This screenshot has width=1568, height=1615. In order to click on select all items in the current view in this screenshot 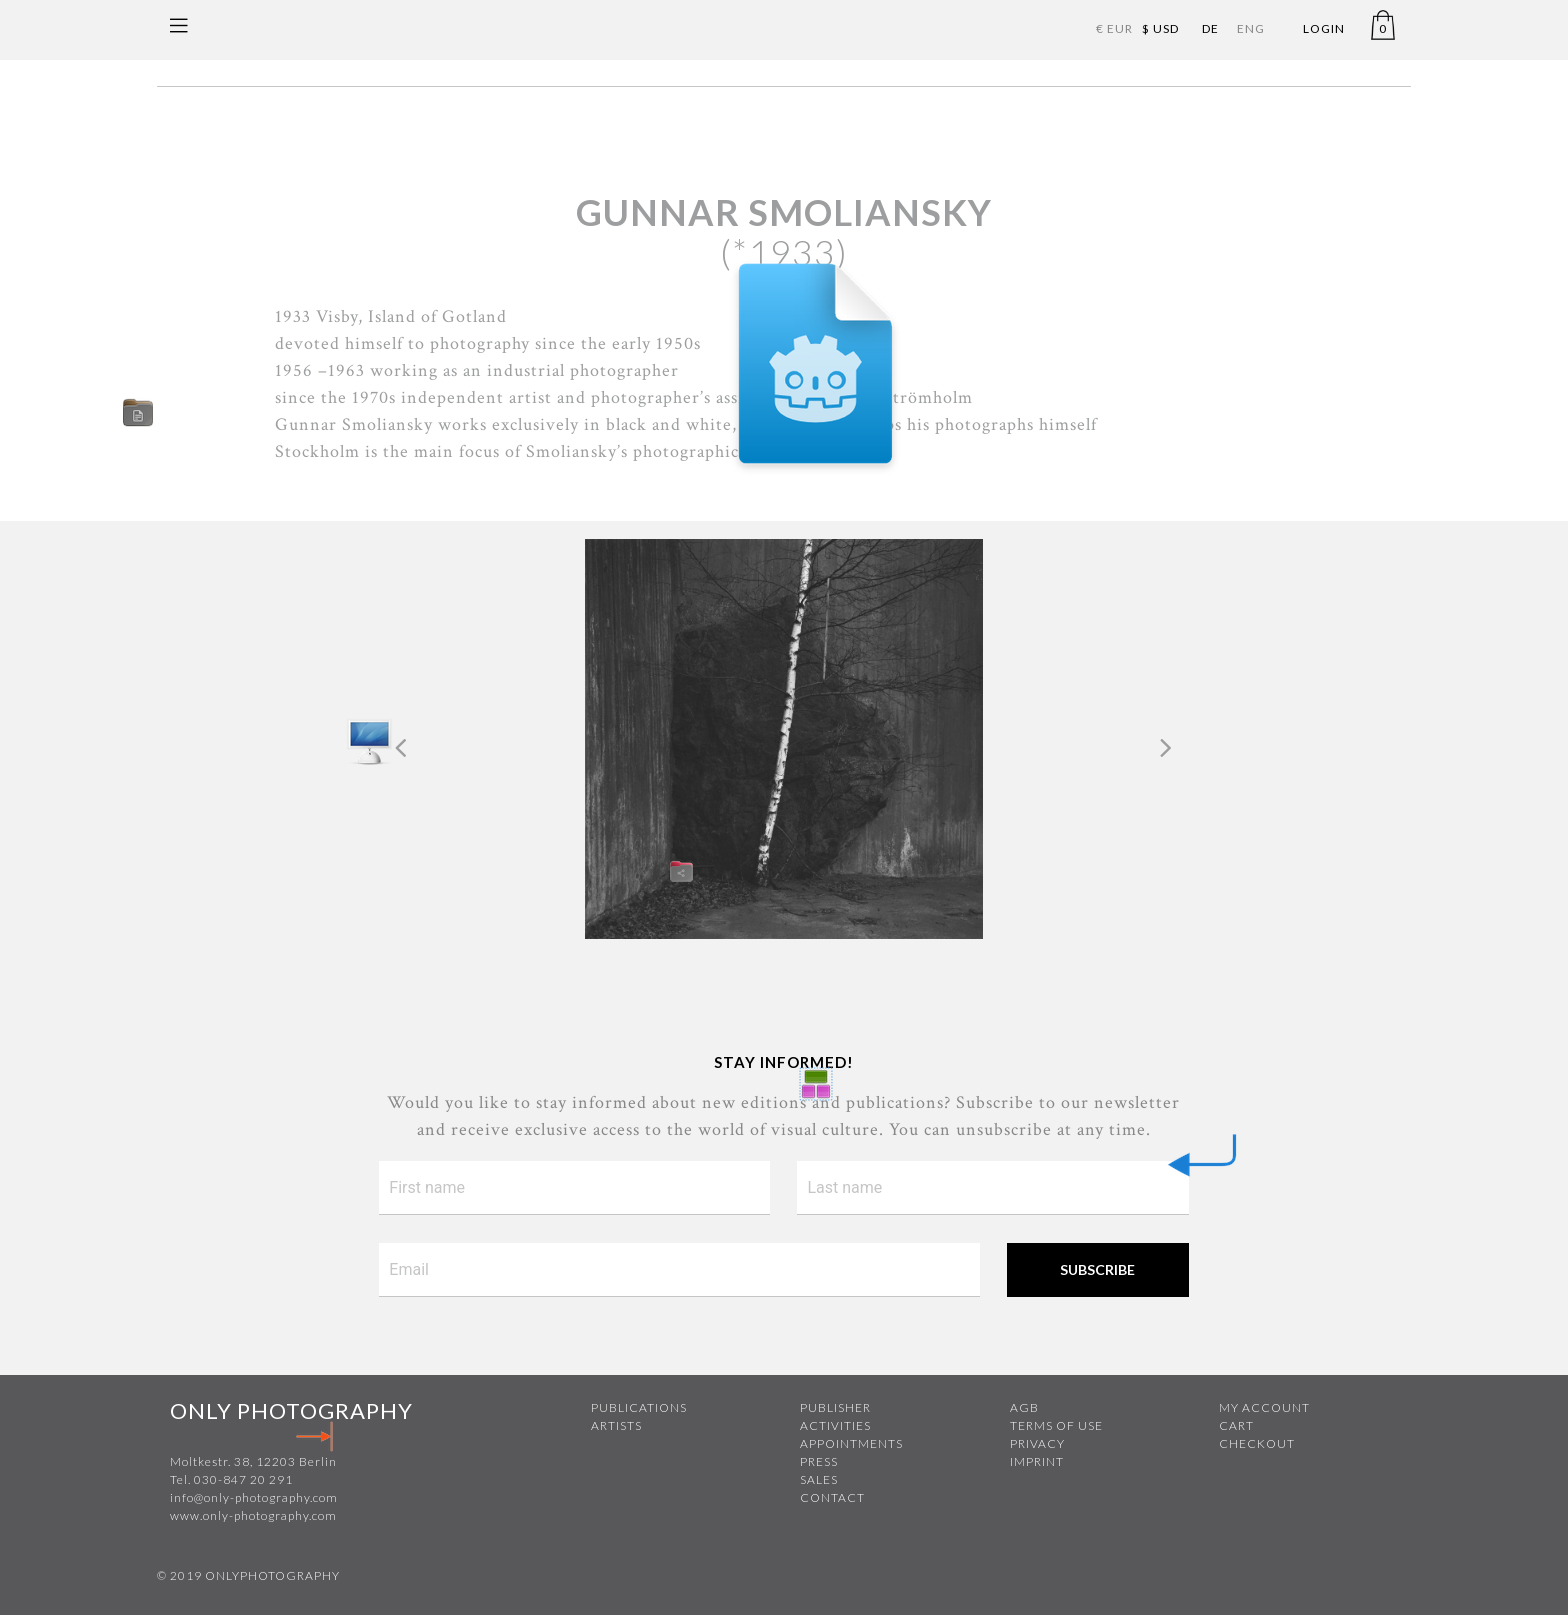, I will do `click(816, 1084)`.